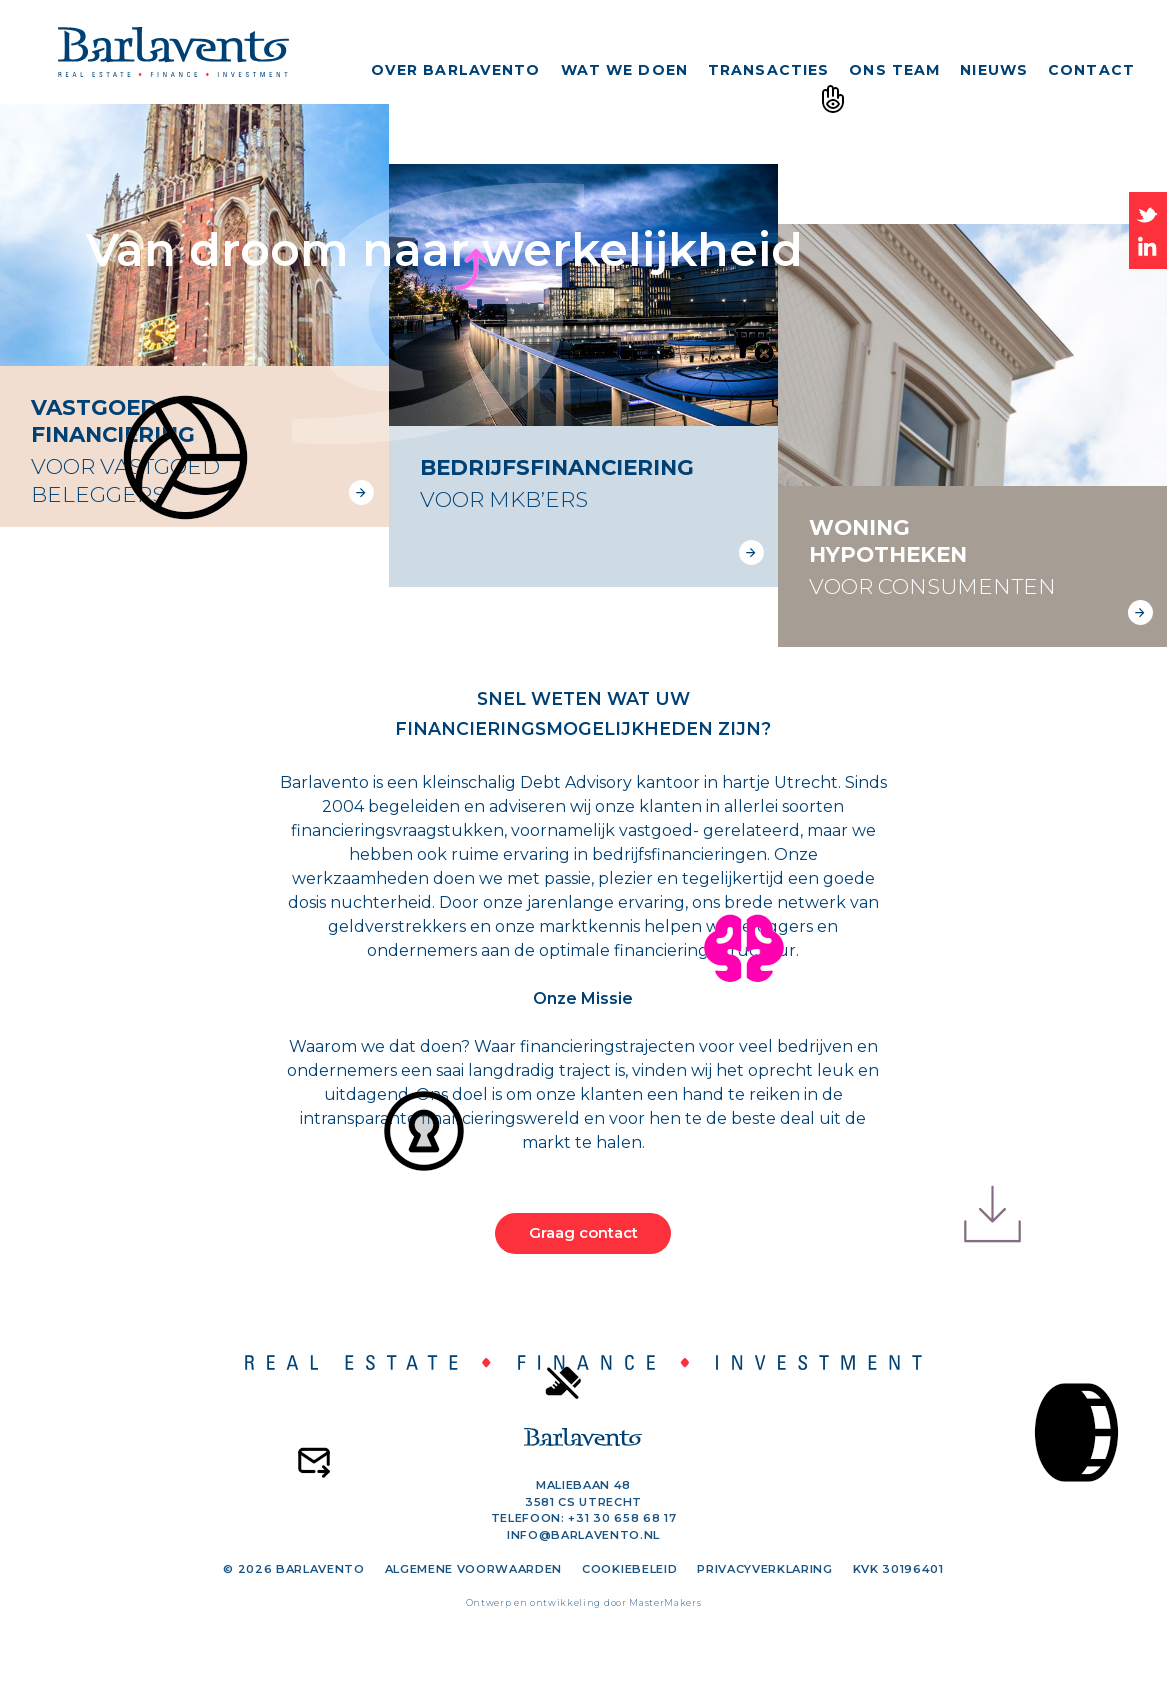  Describe the element at coordinates (564, 1382) in the screenshot. I see `indicates area where stepping is prohibited` at that location.